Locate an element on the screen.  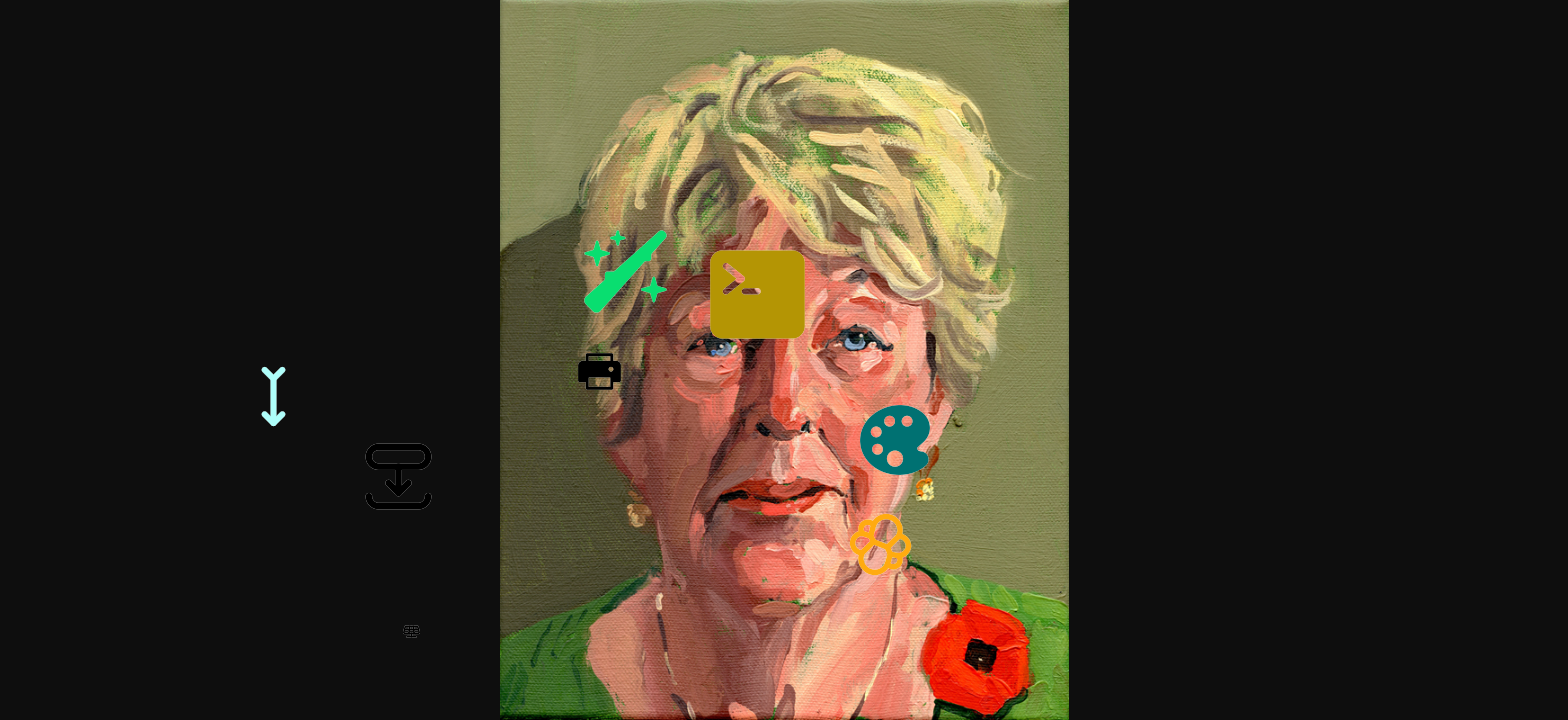
view solar energy or panel settings is located at coordinates (411, 631).